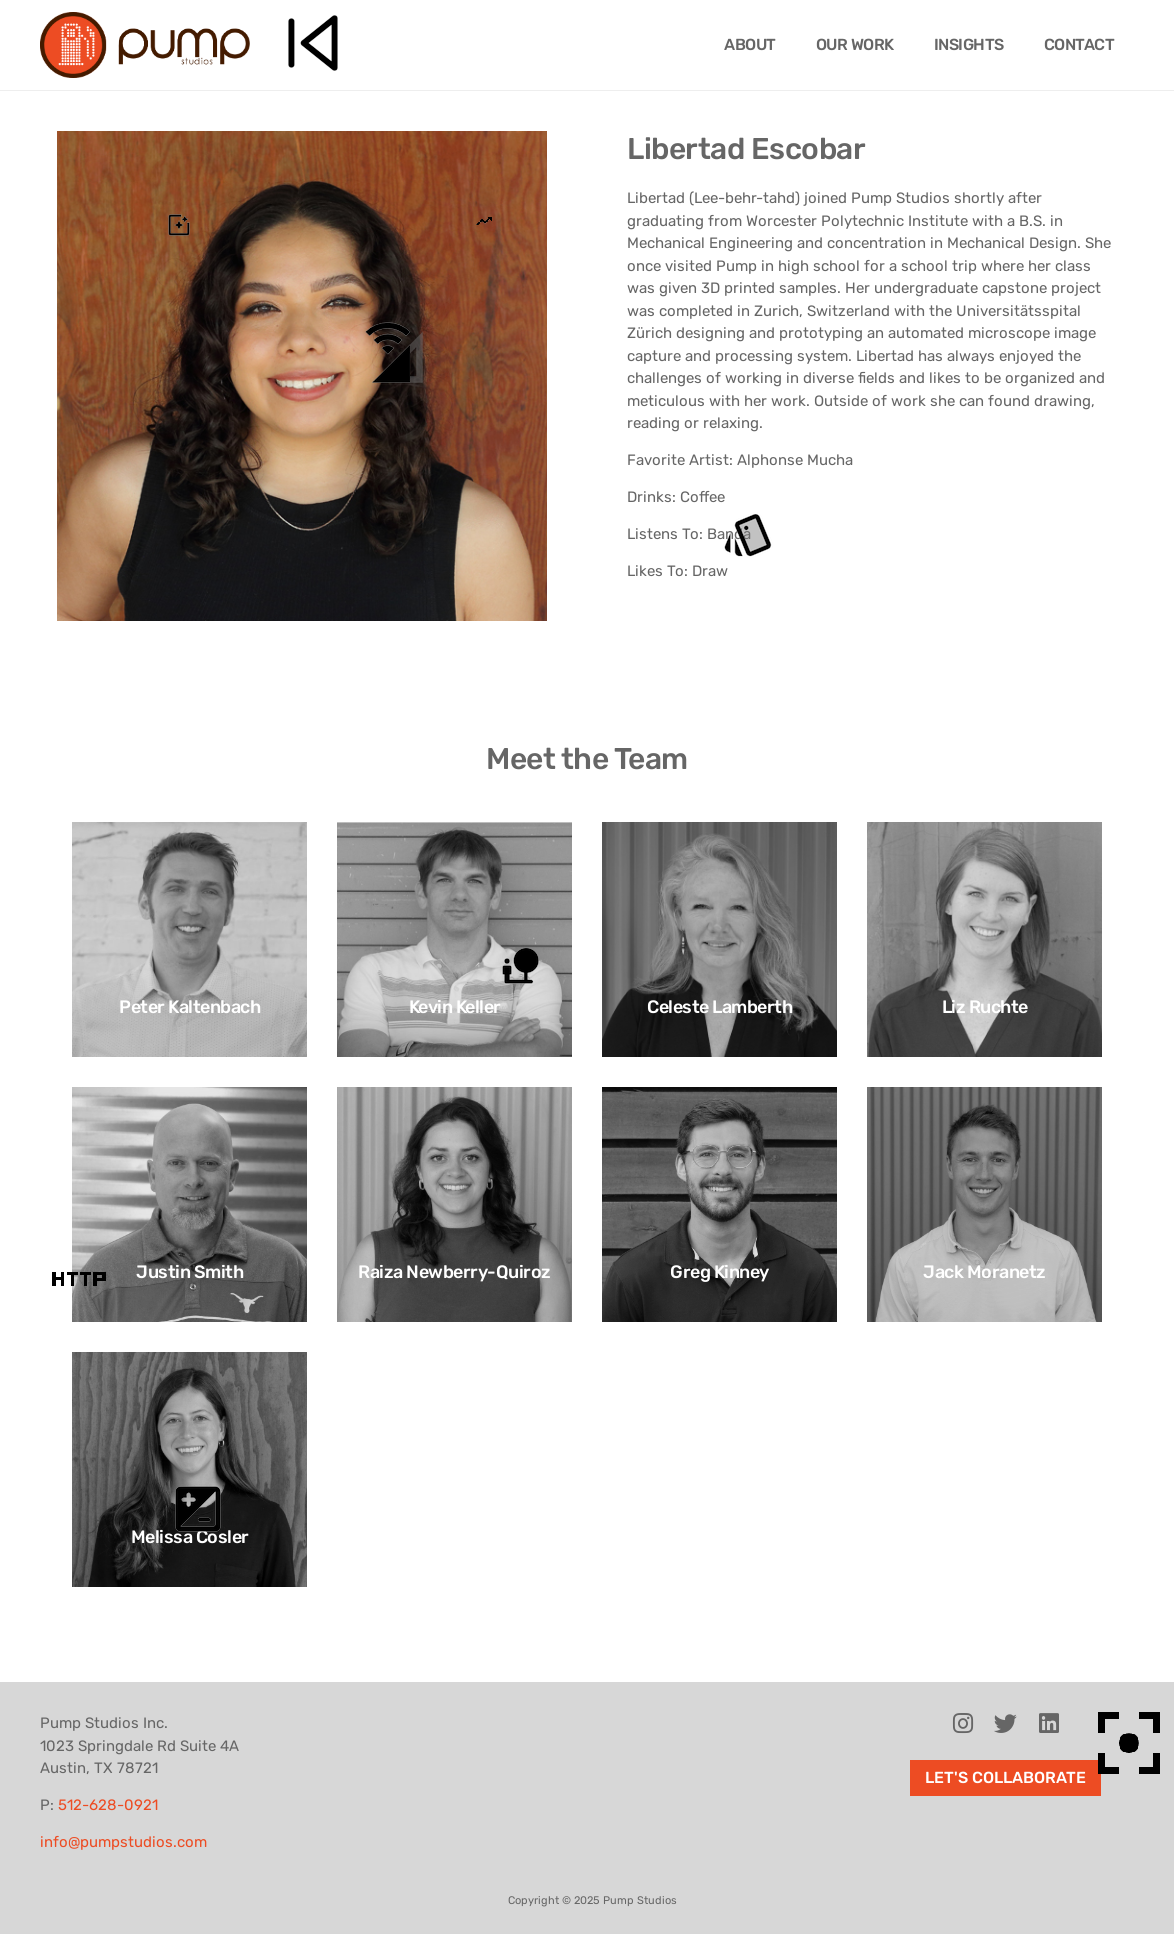 The width and height of the screenshot is (1174, 1934). Describe the element at coordinates (79, 1279) in the screenshot. I see `indicates a web link or URL` at that location.